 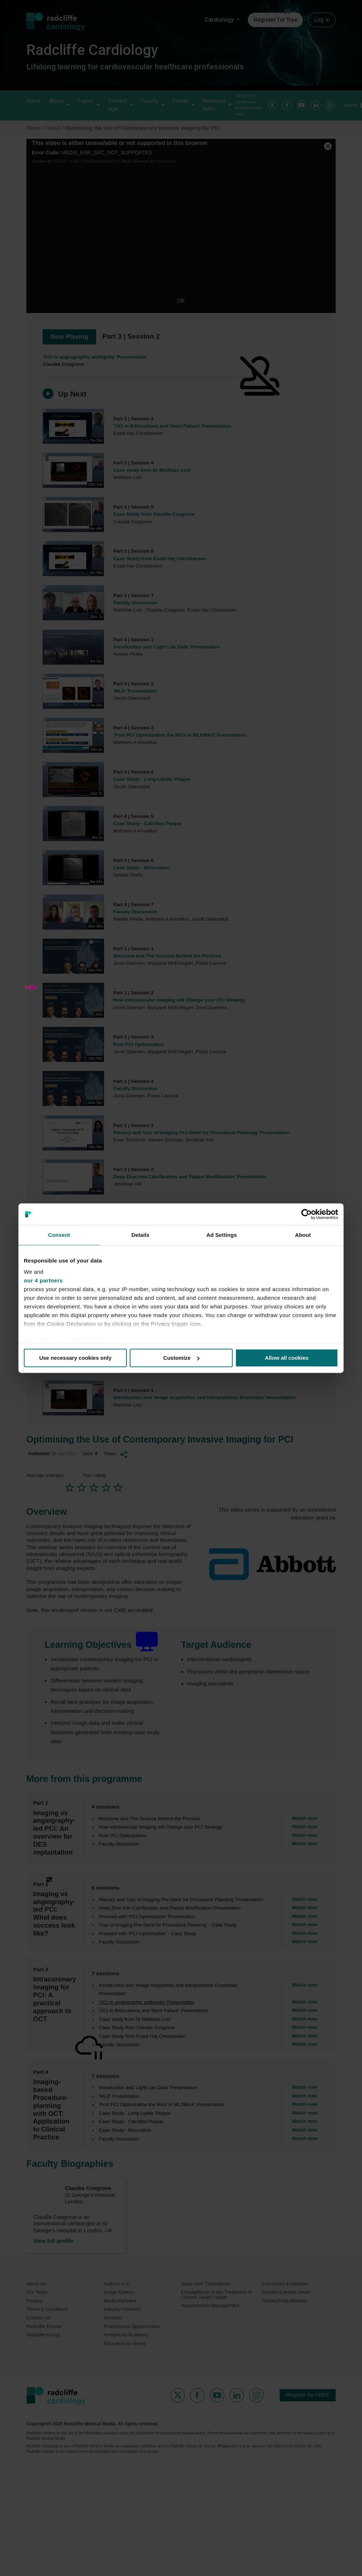 I want to click on switch to desktop view, so click(x=147, y=1641).